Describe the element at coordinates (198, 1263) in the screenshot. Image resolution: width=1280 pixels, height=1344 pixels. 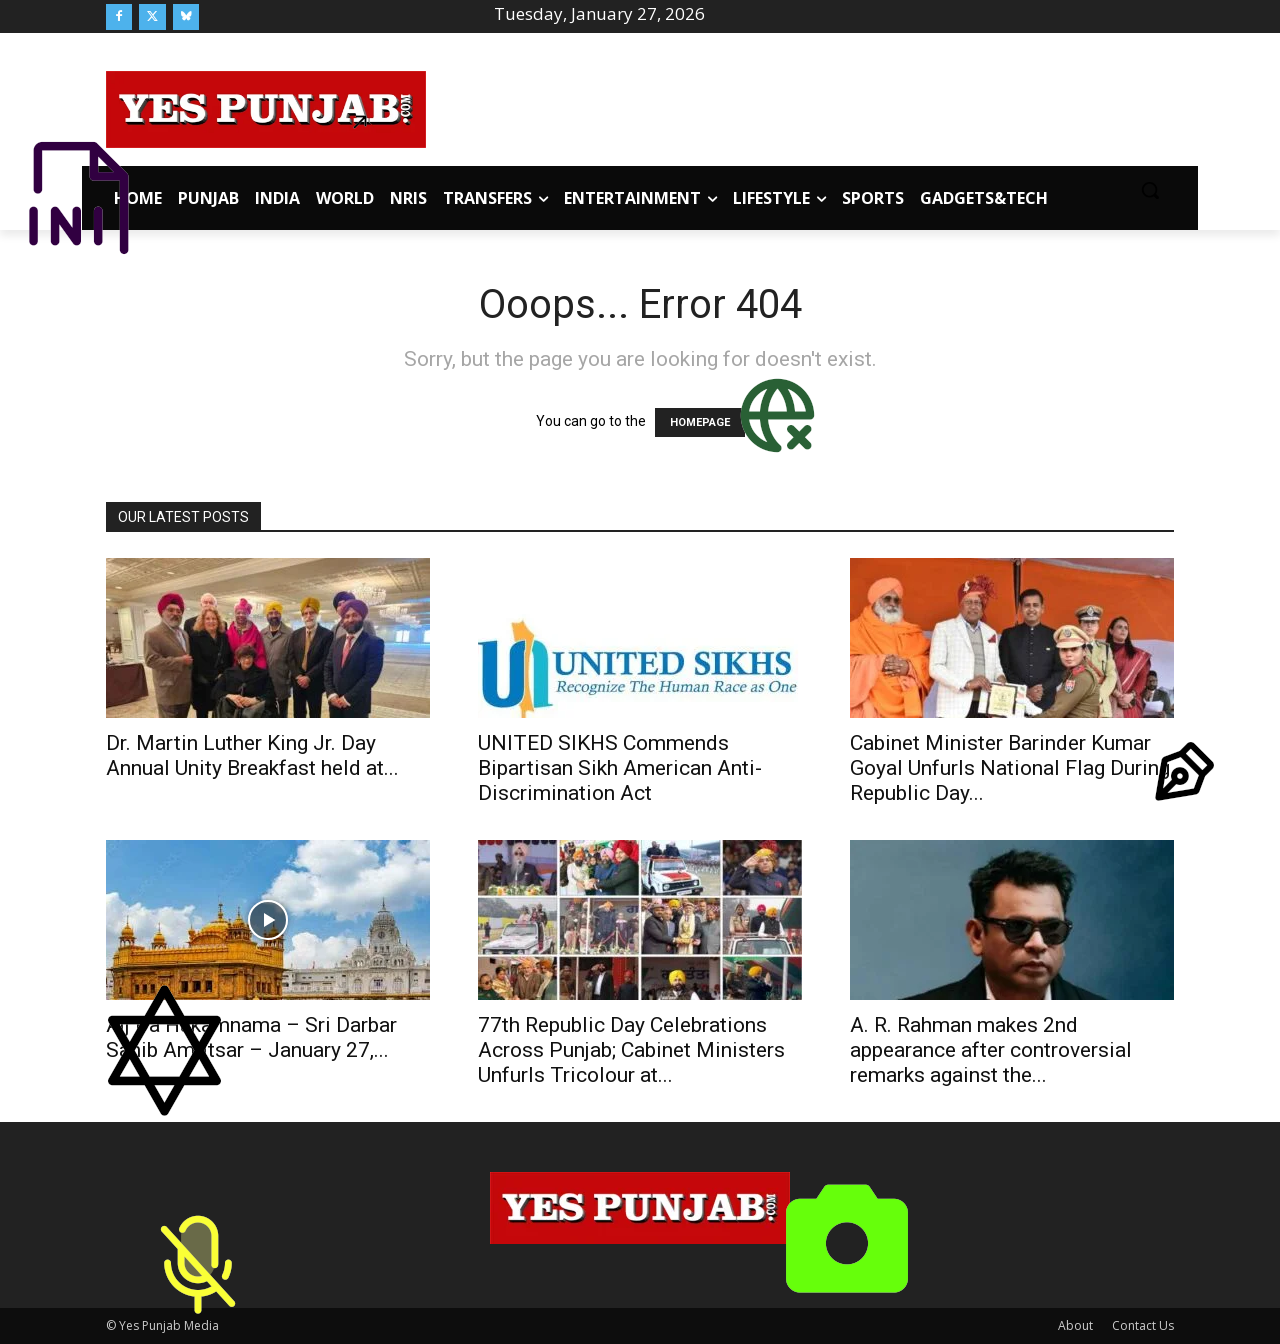
I see `mute your microphone` at that location.